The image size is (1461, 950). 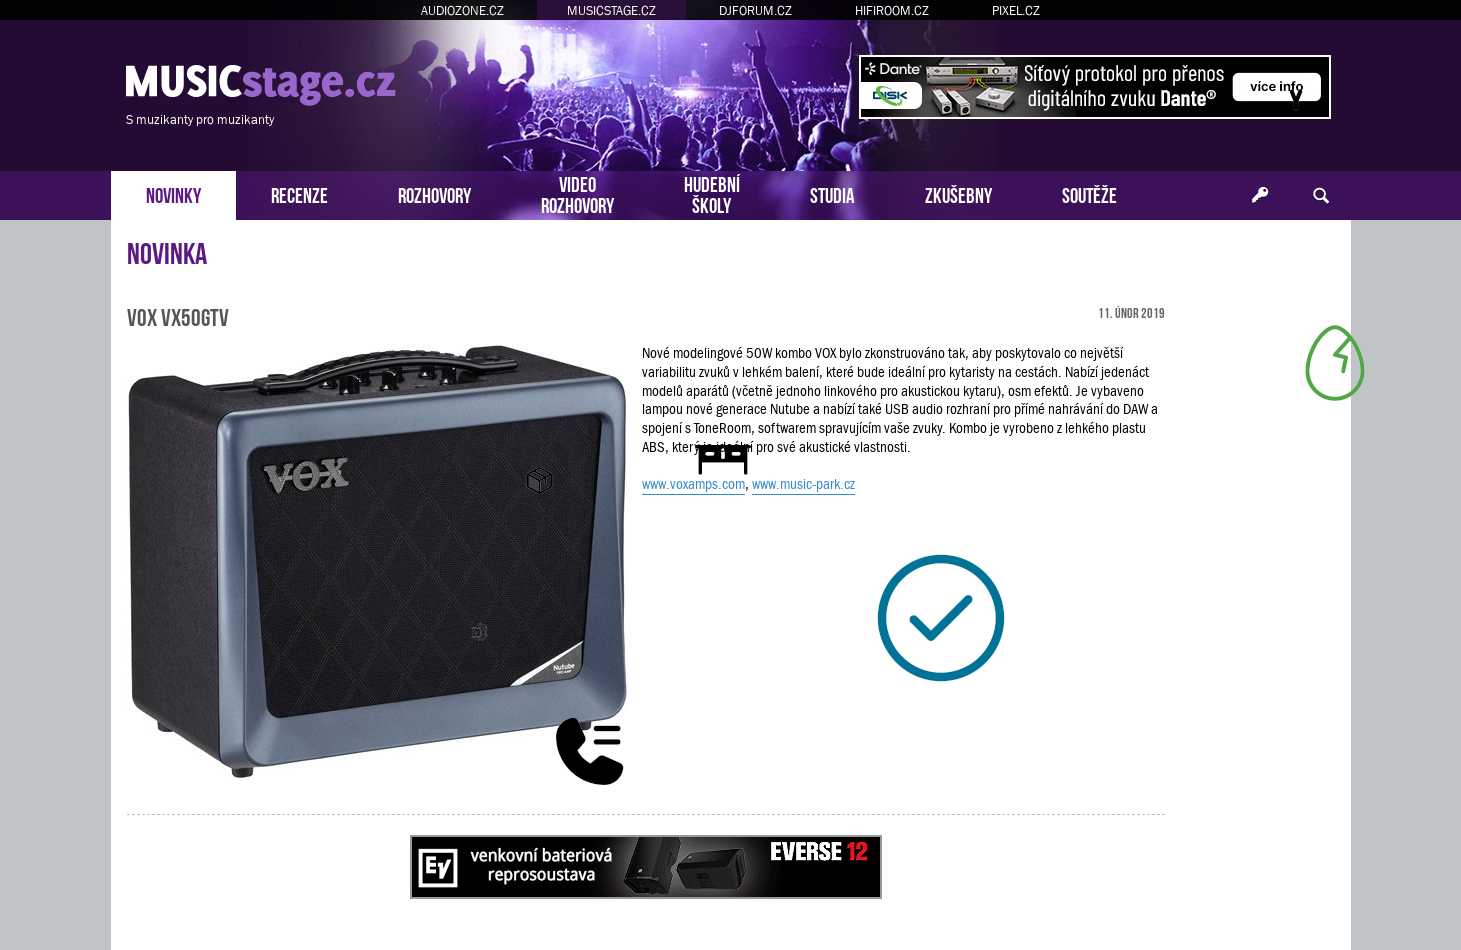 I want to click on open microsoft teams, so click(x=479, y=632).